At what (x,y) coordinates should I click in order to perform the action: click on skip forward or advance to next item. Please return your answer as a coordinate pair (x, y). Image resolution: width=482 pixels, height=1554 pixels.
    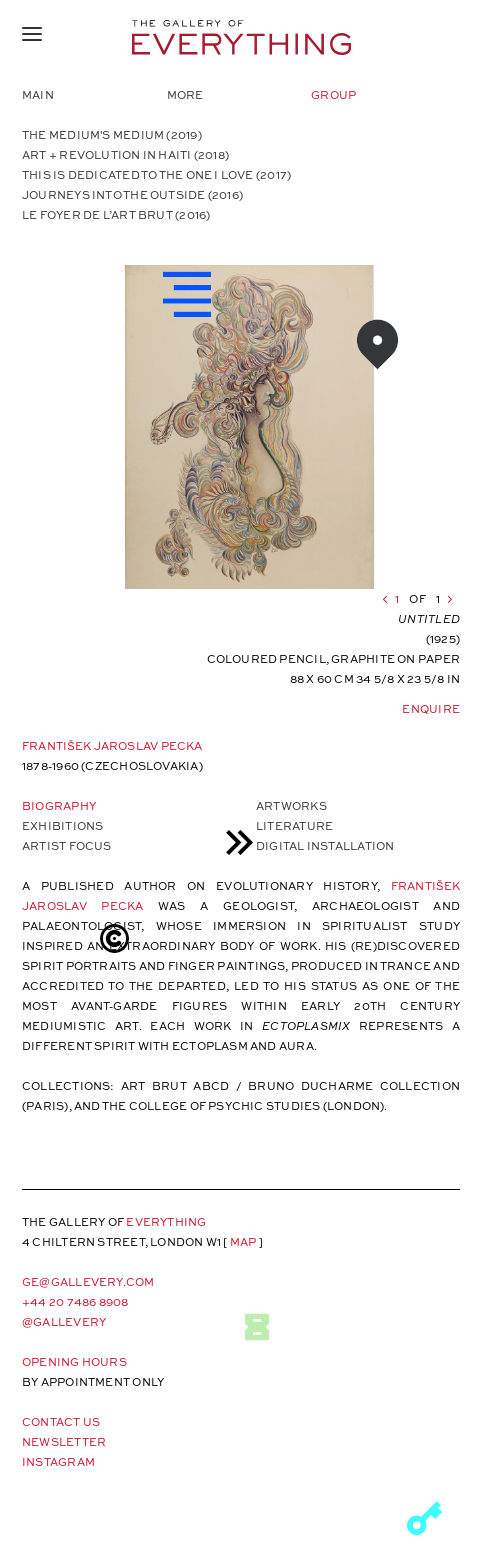
    Looking at the image, I should click on (238, 842).